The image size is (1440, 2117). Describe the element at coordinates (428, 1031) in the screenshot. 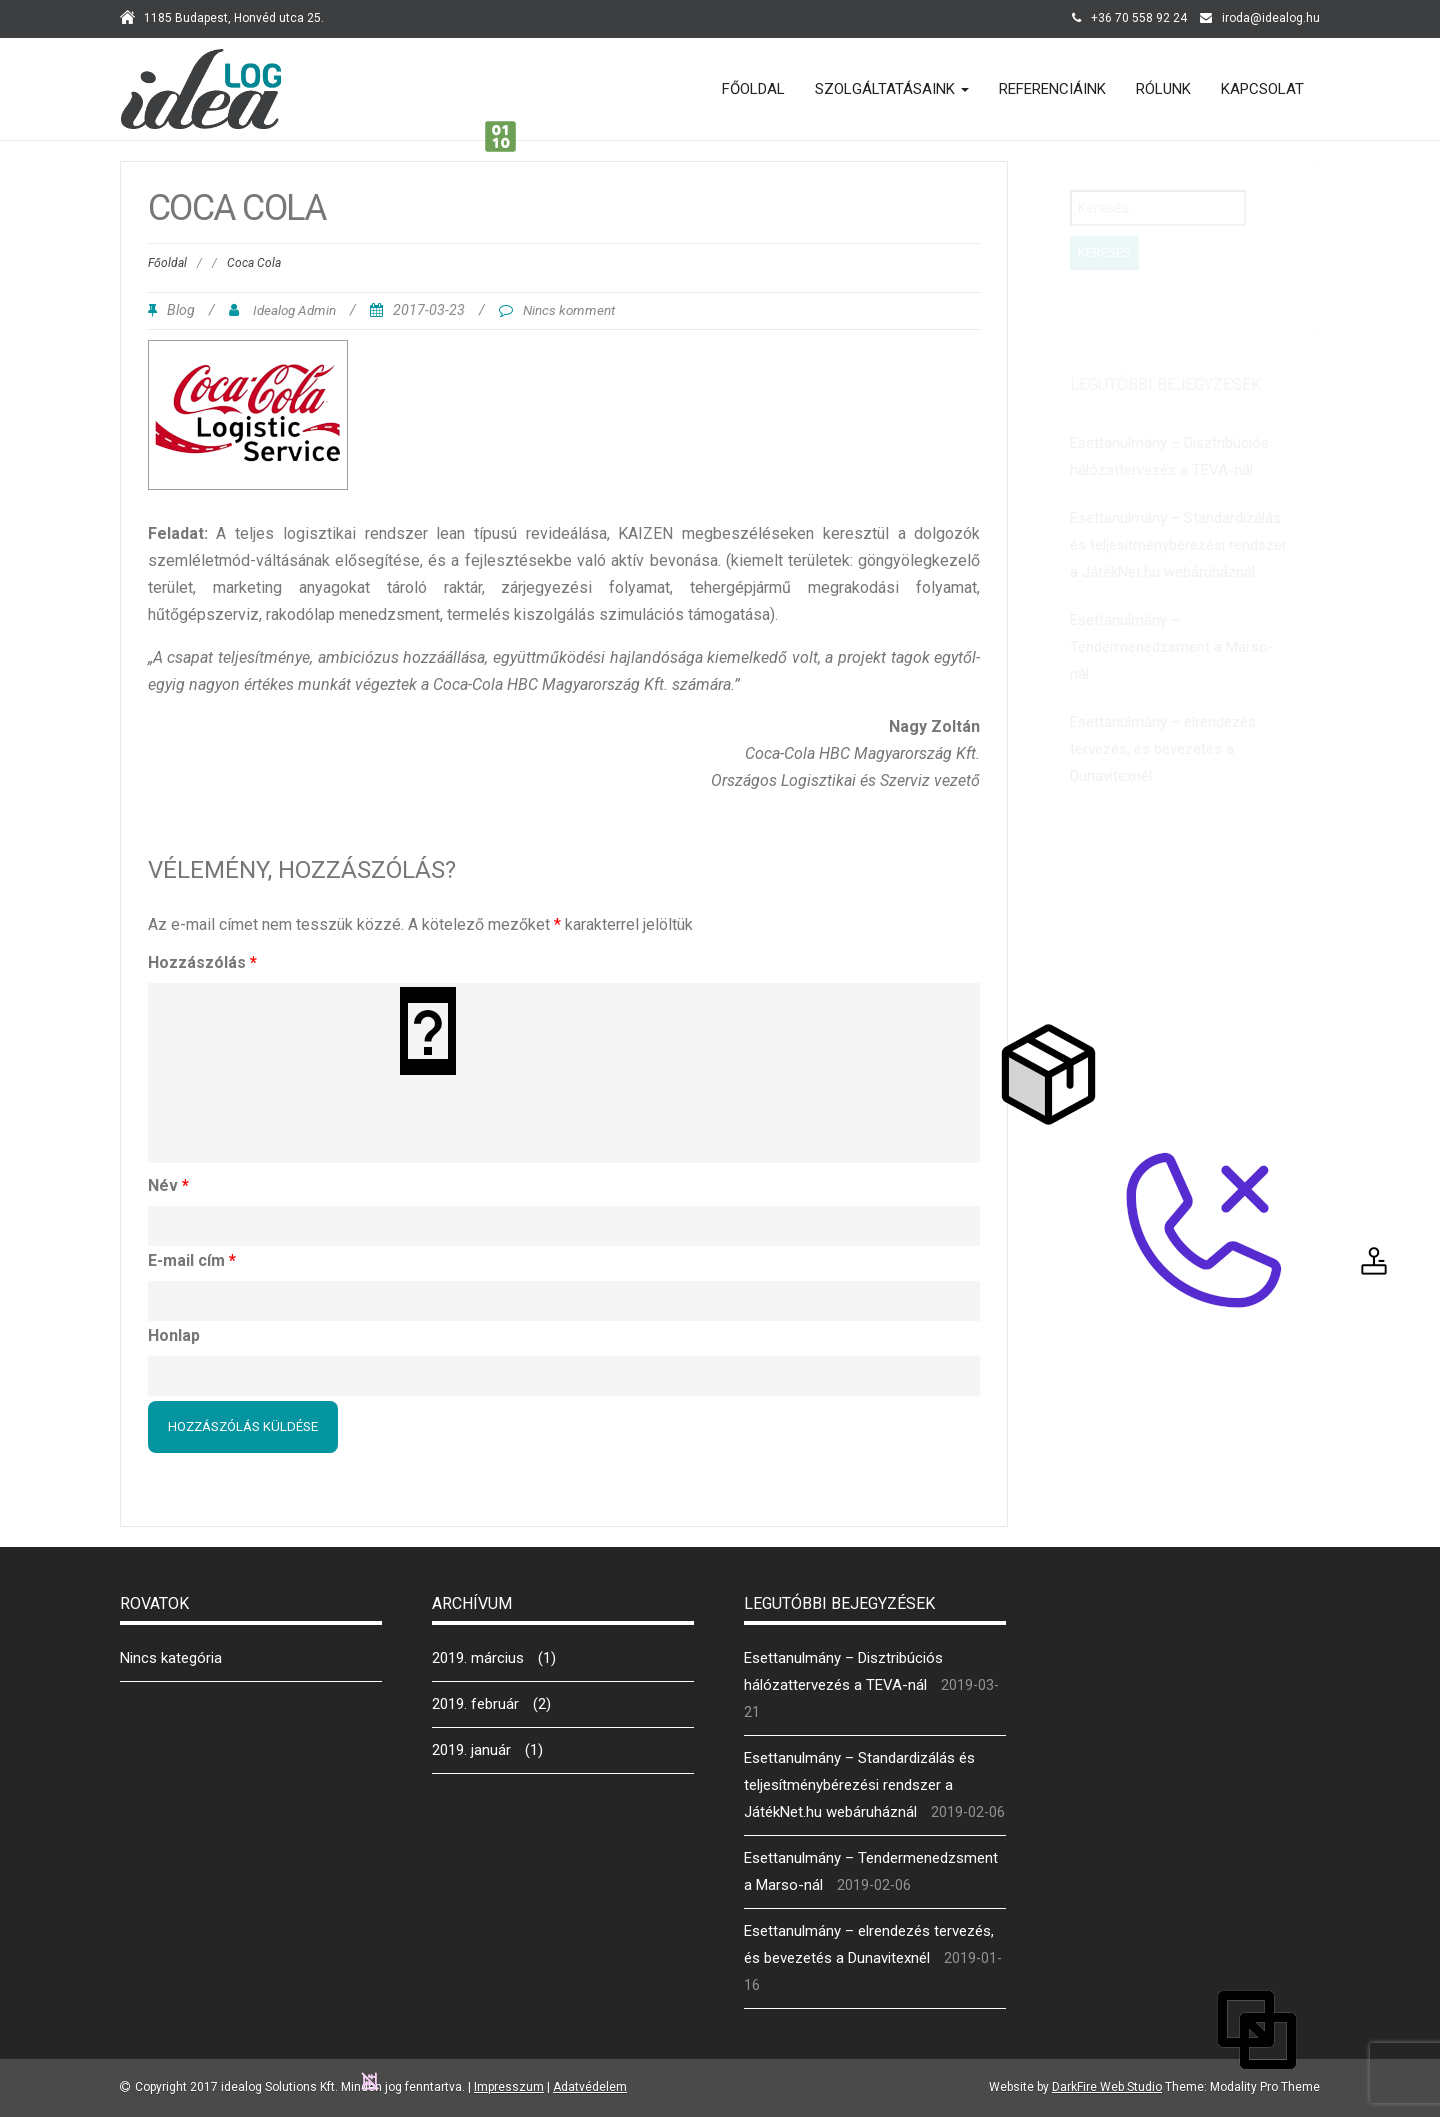

I see `unknown or unrecognized device connected` at that location.